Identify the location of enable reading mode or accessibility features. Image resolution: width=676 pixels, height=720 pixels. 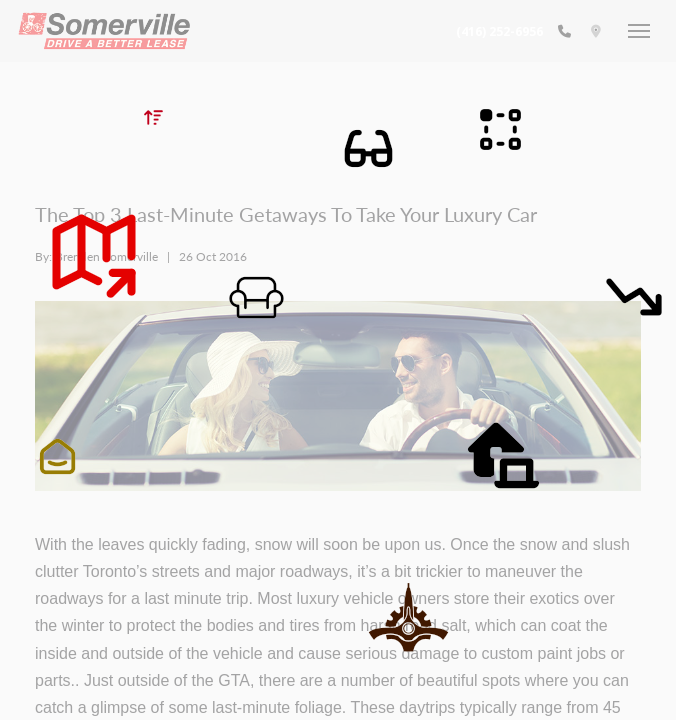
(368, 148).